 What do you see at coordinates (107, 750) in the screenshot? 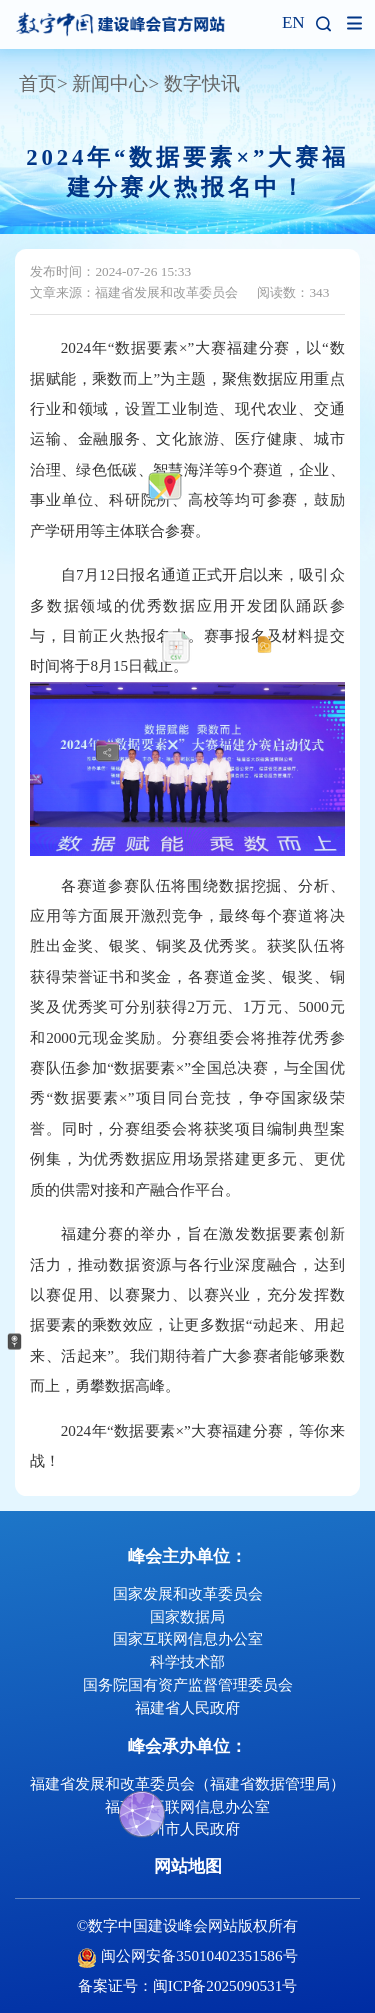
I see `open your public shared folder` at bounding box center [107, 750].